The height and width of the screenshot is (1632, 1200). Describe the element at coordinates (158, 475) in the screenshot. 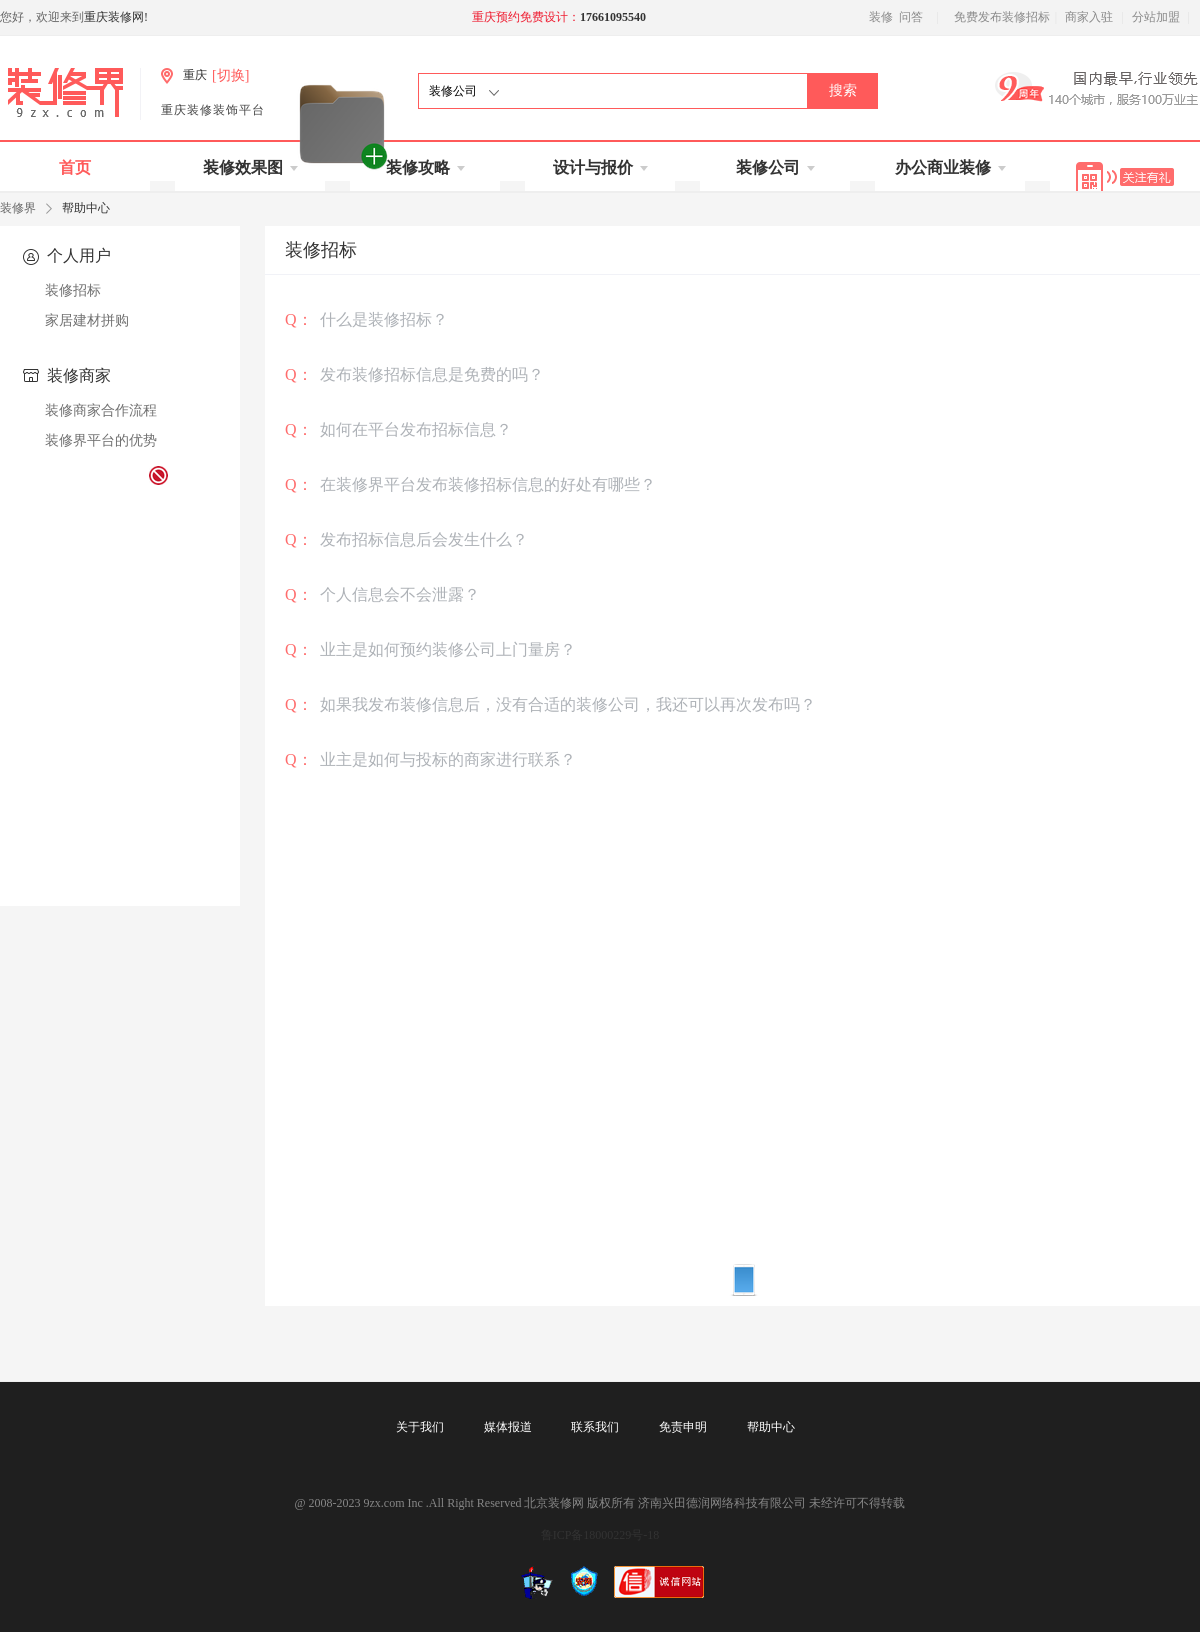

I see `remove a group or team` at that location.